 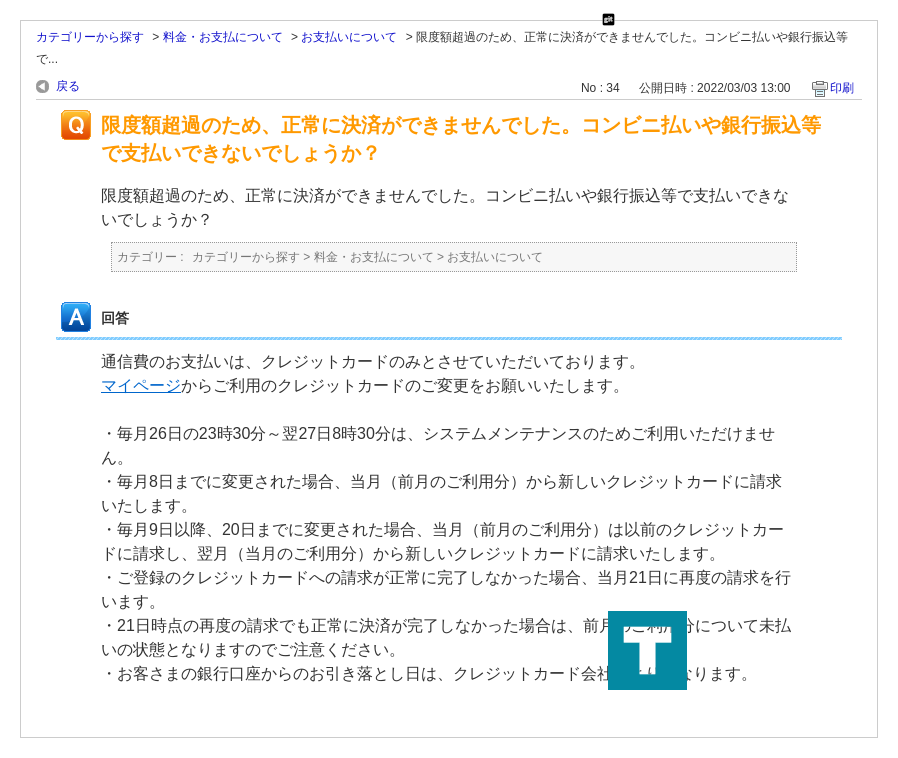 I want to click on open the TV Time app, so click(x=647, y=650).